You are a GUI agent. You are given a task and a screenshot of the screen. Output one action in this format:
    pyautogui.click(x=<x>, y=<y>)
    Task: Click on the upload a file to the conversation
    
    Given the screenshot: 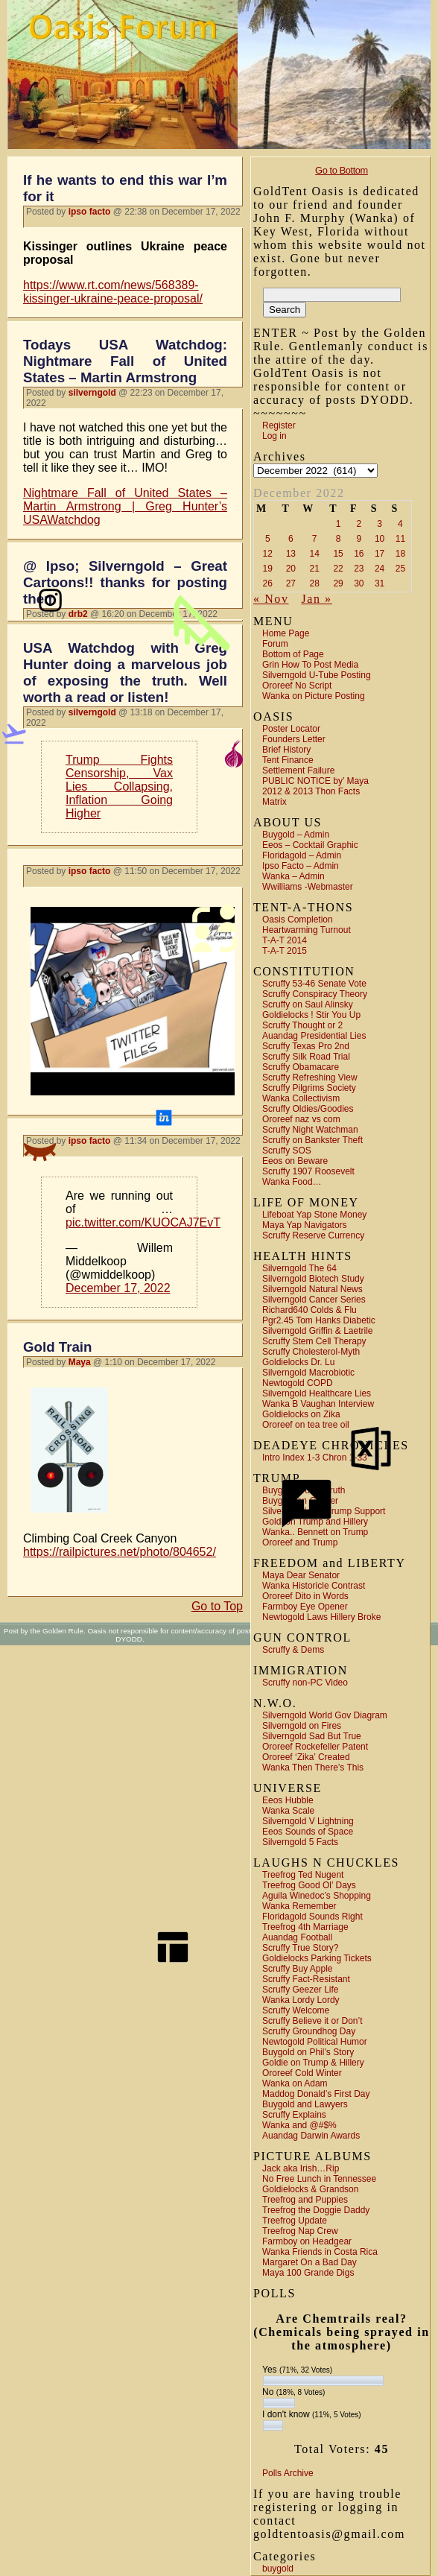 What is the action you would take?
    pyautogui.click(x=306, y=1501)
    